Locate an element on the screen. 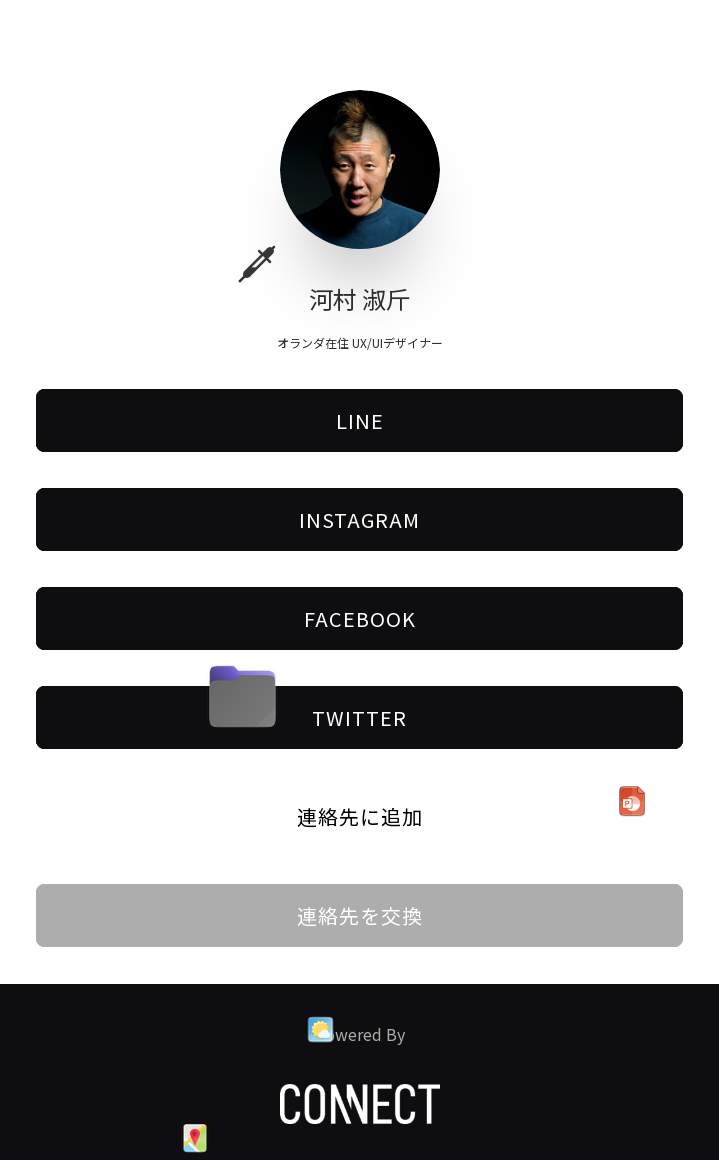 This screenshot has height=1160, width=719. a microsoft powerpoint file is located at coordinates (632, 801).